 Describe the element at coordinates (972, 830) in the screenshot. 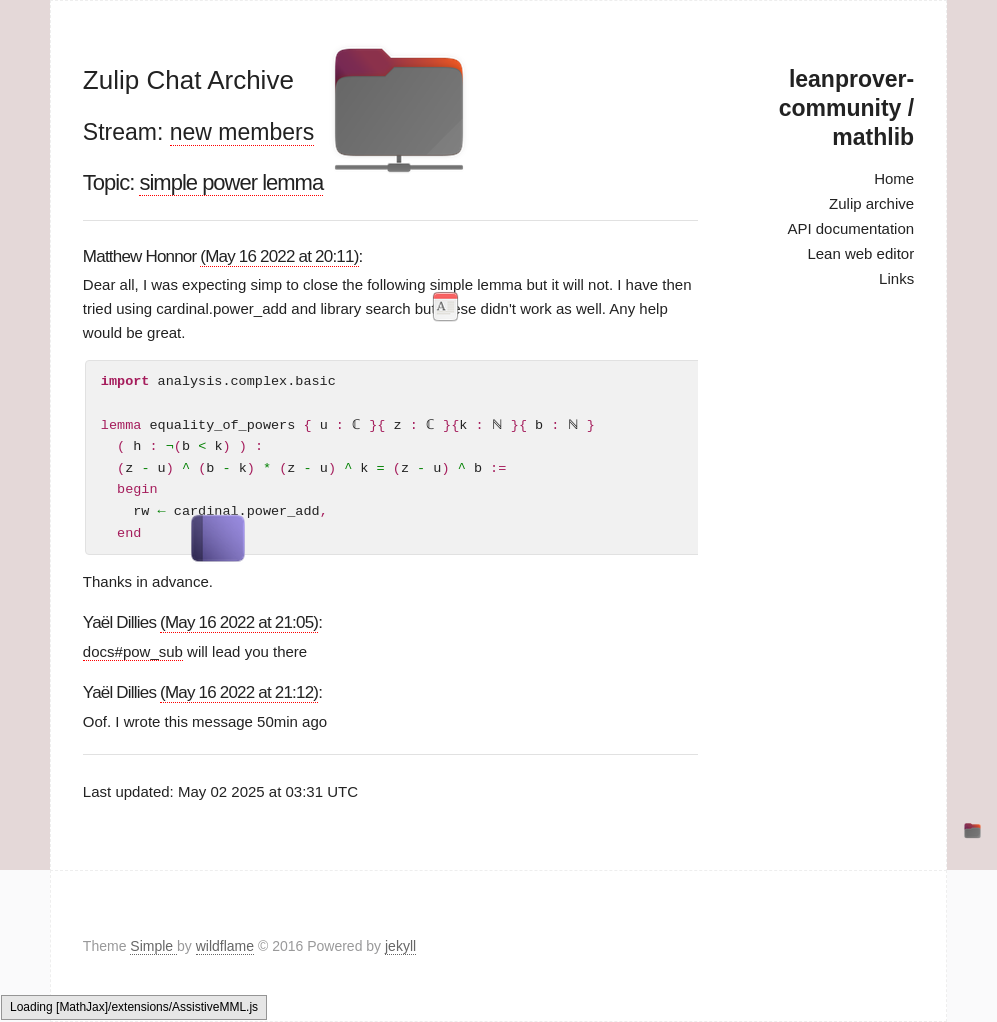

I see `folder ready to accept dragged files` at that location.